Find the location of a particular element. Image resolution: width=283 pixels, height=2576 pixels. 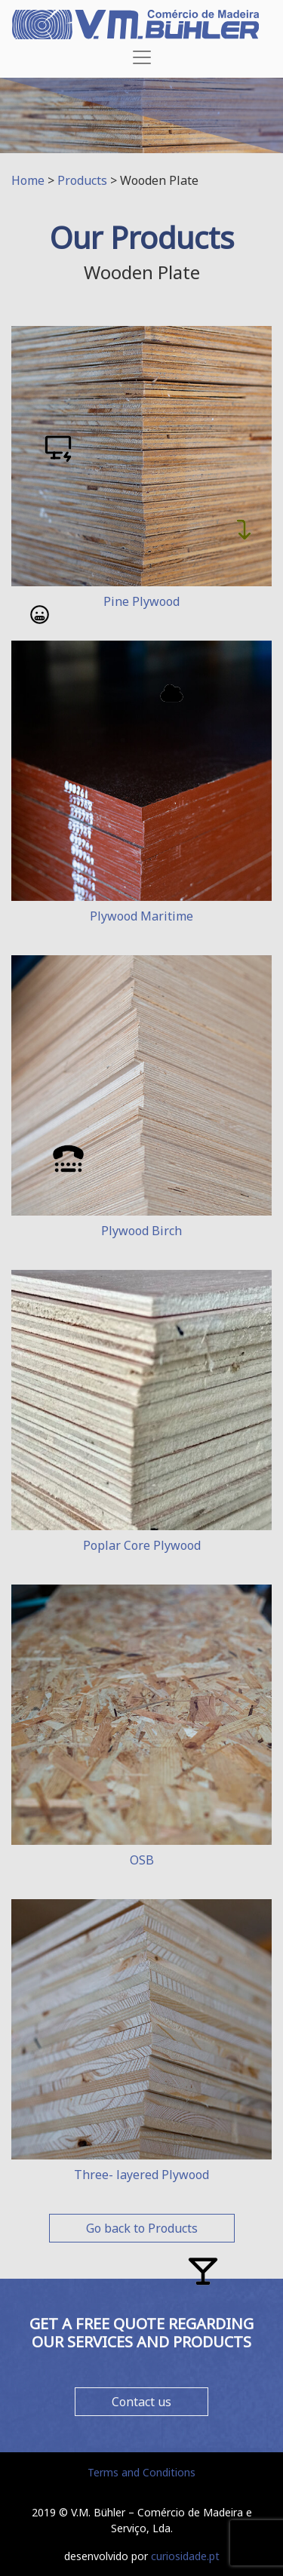

desktop power or energy settings is located at coordinates (58, 447).